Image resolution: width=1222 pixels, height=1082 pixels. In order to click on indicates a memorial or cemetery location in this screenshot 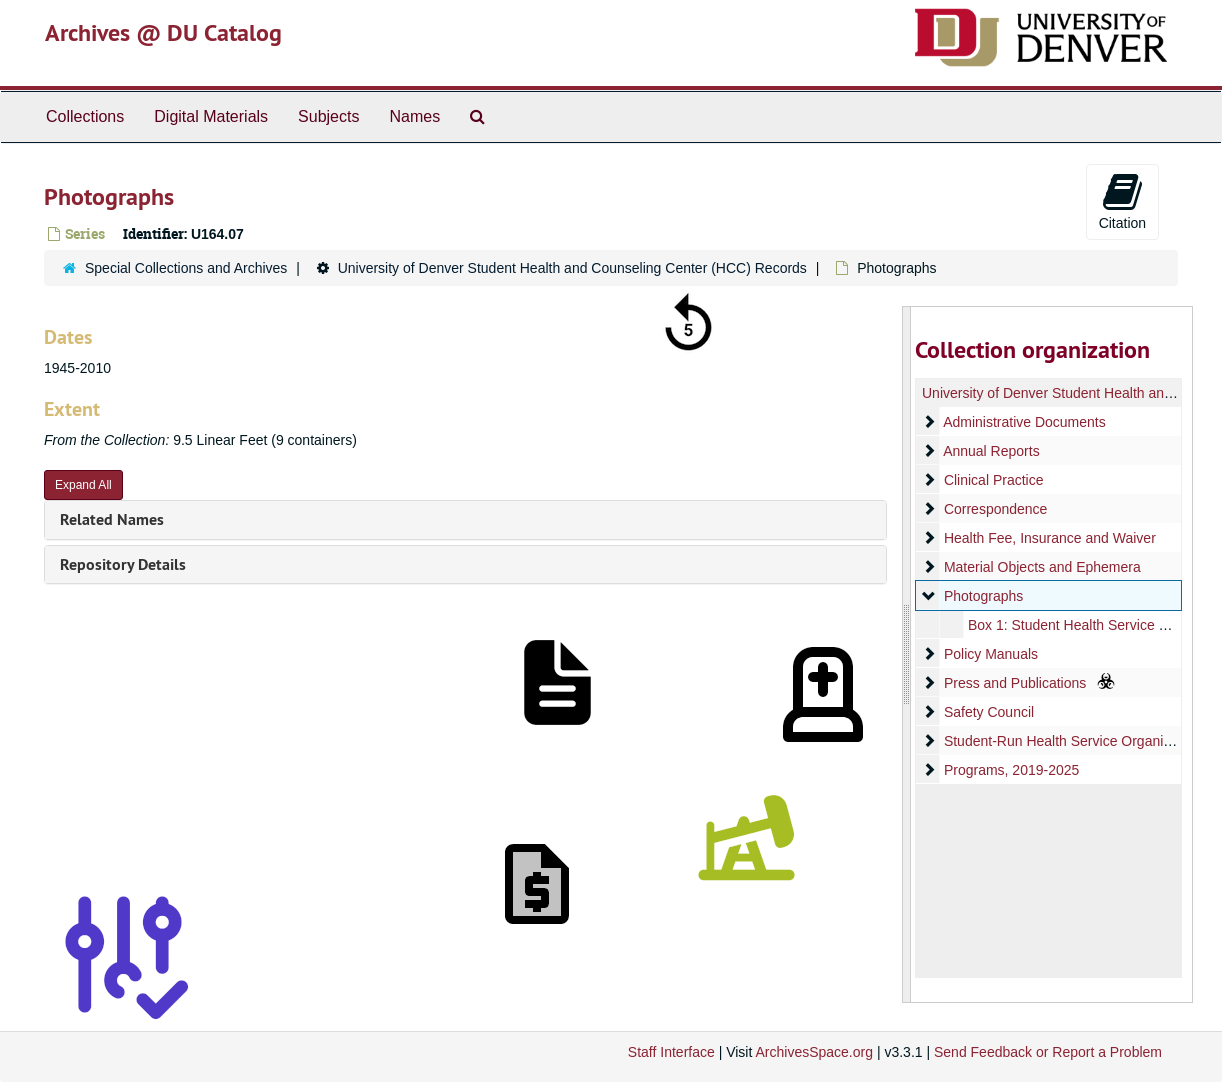, I will do `click(823, 692)`.